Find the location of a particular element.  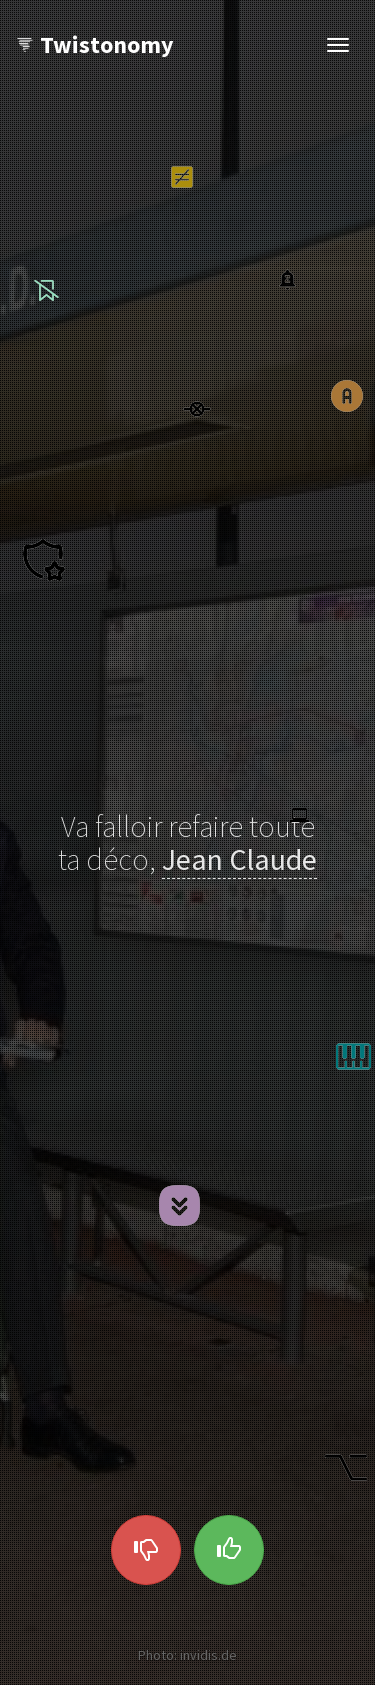

select option A in a multiple choice interface is located at coordinates (347, 396).